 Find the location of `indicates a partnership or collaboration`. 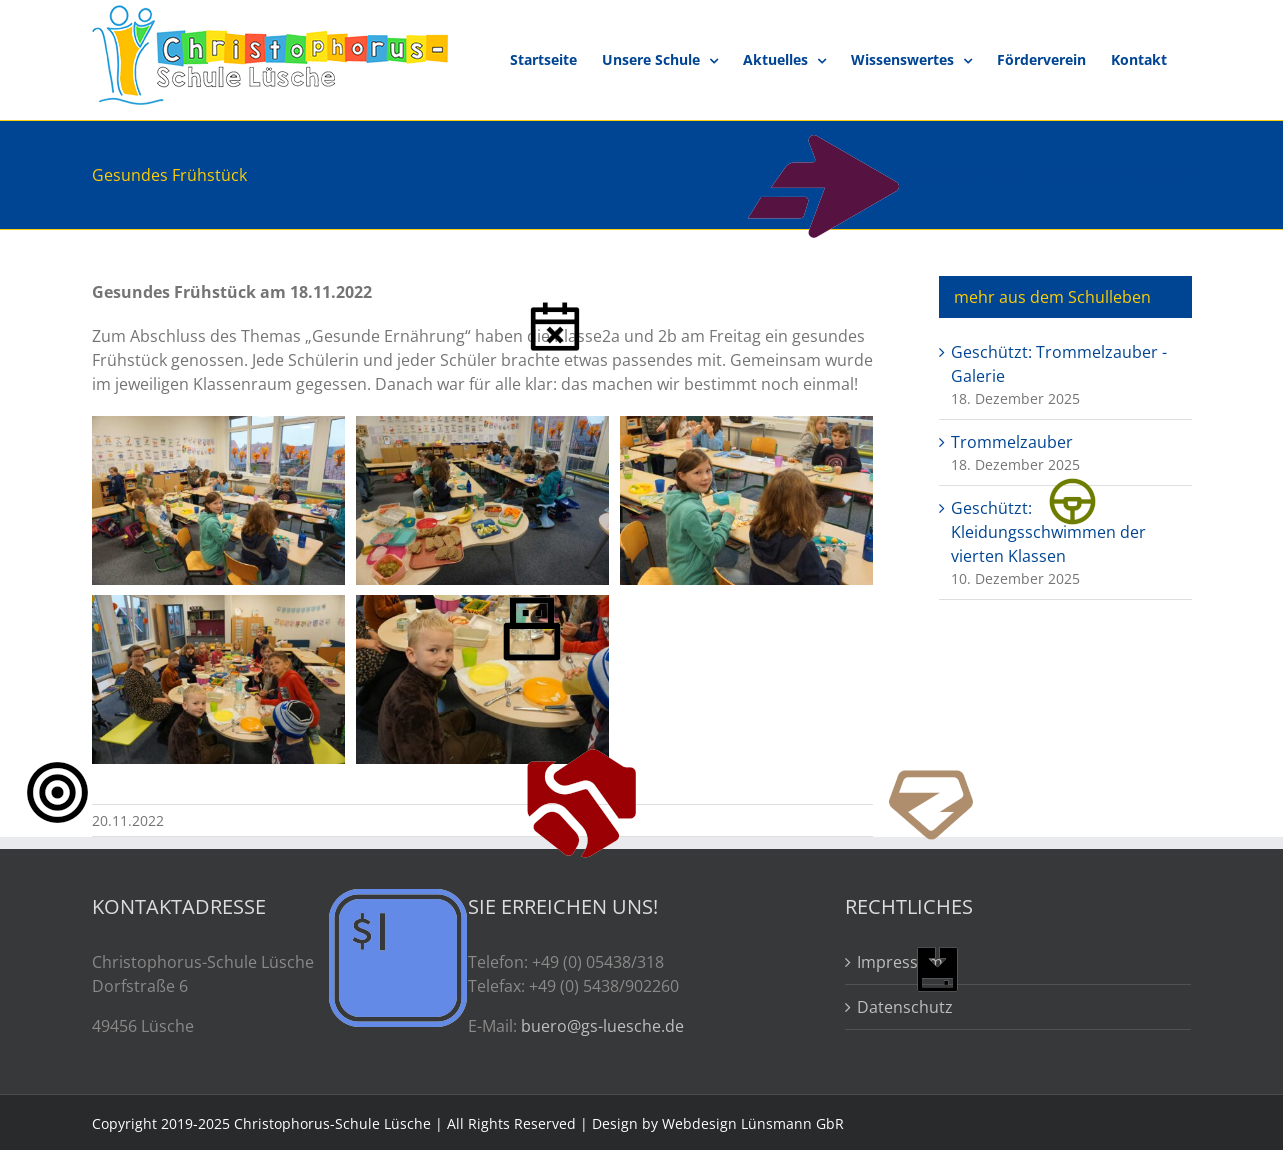

indicates a partnership or collaboration is located at coordinates (584, 801).